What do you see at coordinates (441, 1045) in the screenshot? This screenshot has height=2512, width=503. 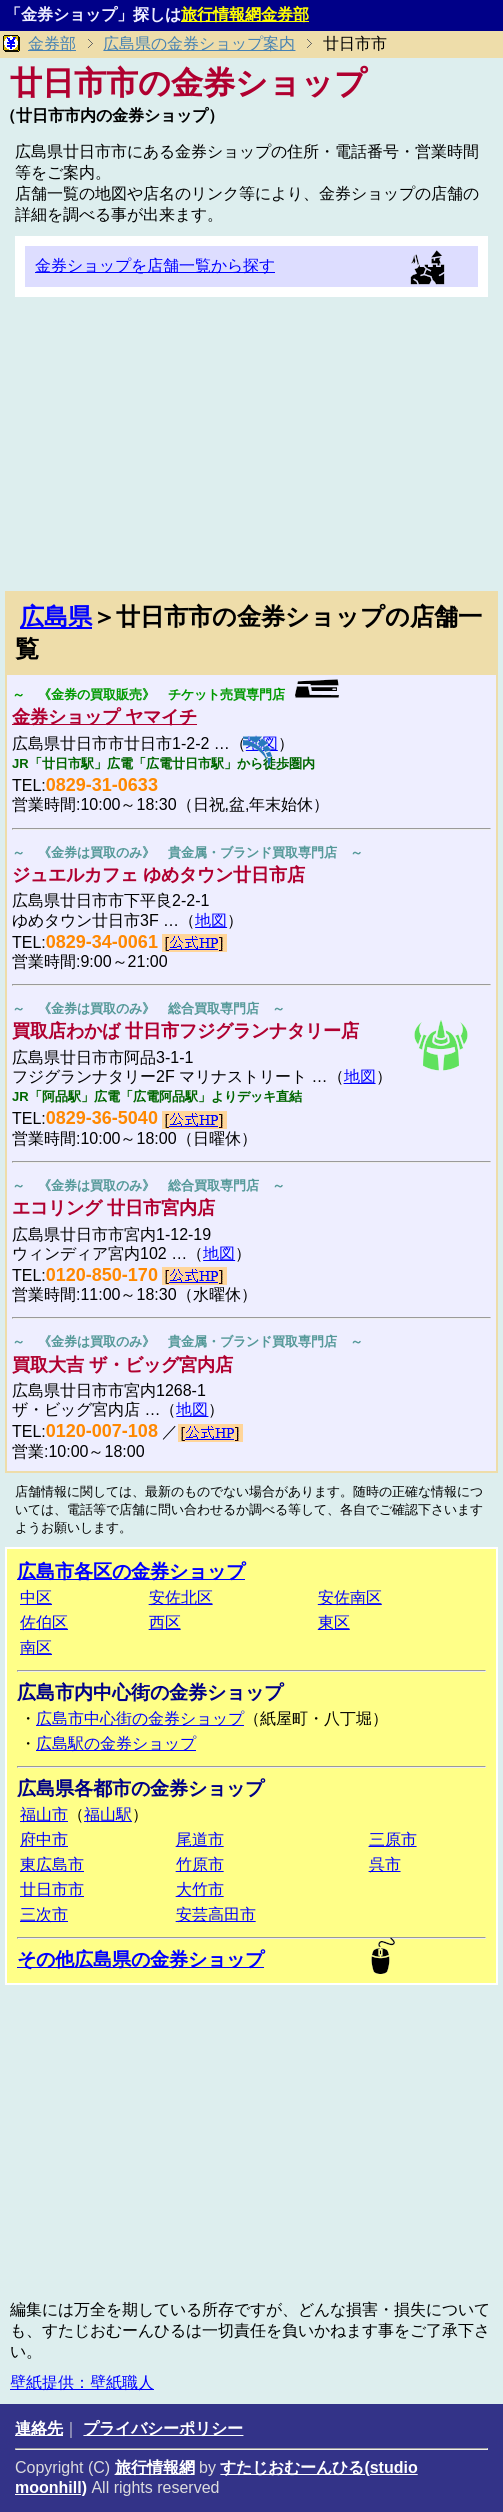 I see `equip helmet or headgear` at bounding box center [441, 1045].